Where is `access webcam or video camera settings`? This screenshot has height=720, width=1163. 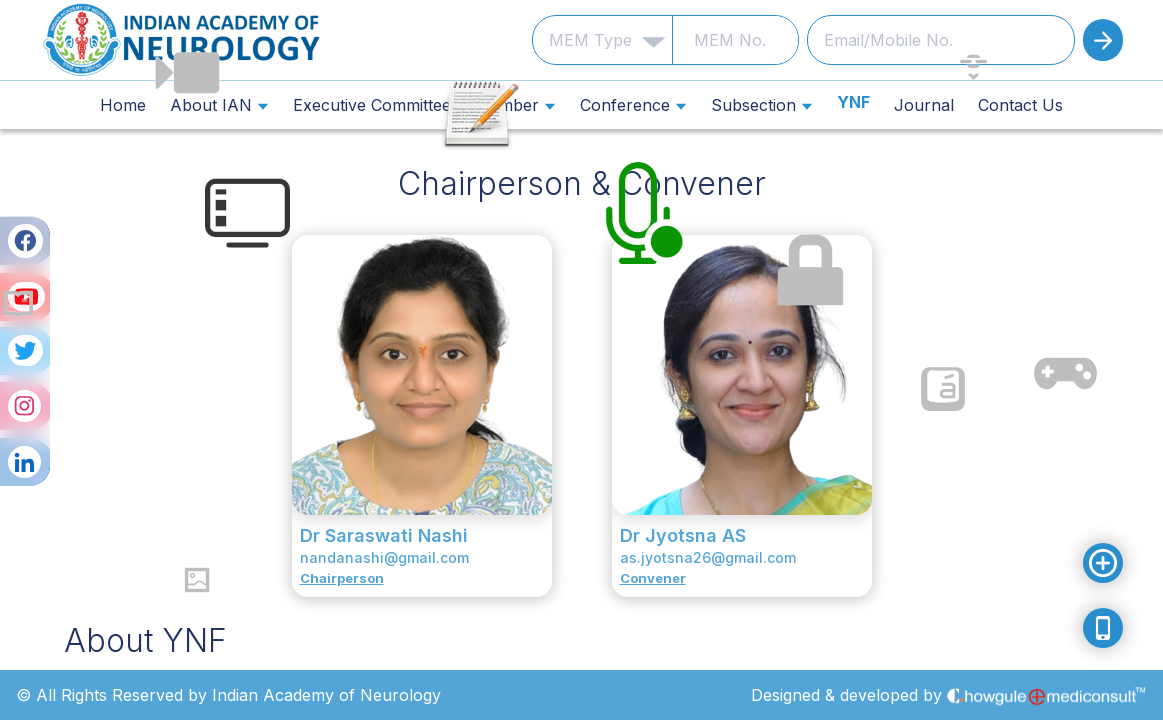
access webcam or video camera settings is located at coordinates (187, 70).